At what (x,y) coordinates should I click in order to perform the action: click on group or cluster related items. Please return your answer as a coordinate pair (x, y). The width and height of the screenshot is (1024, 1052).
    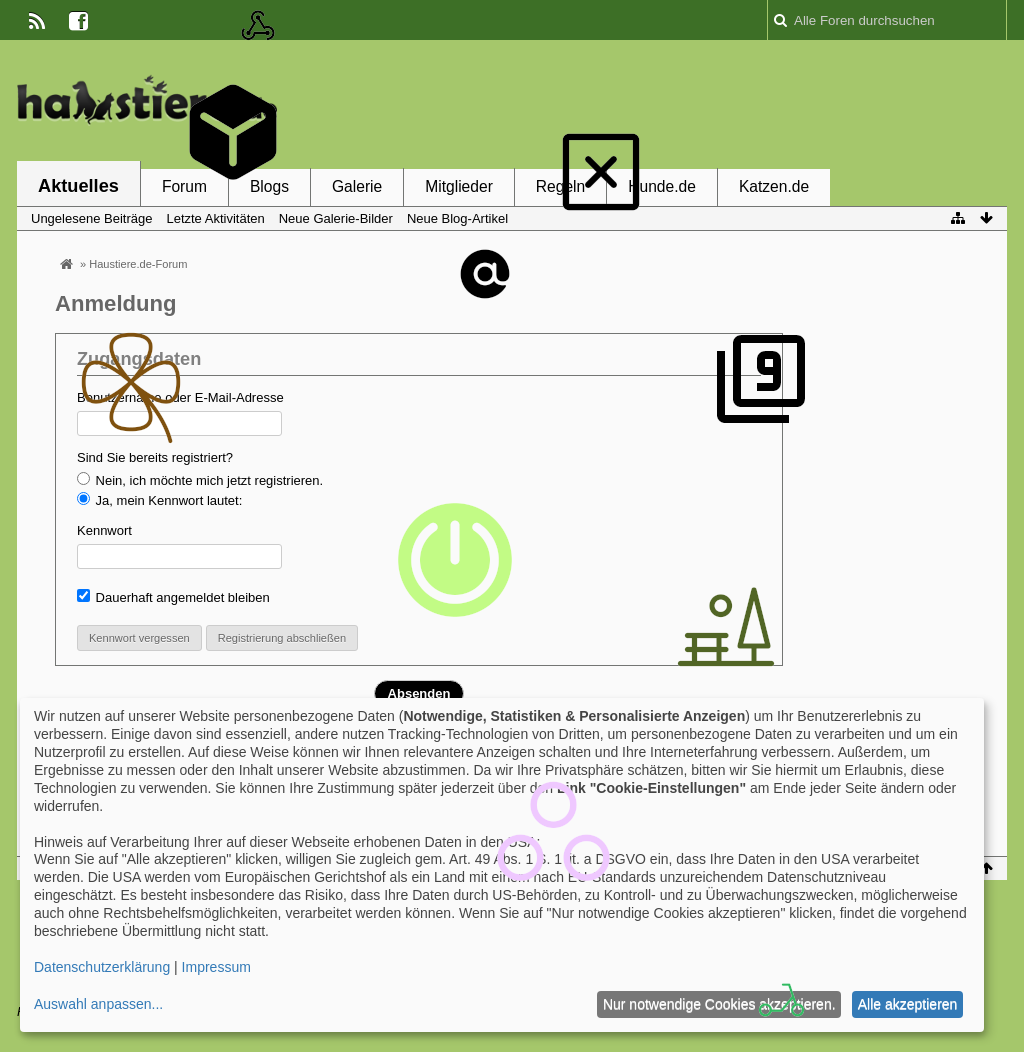
    Looking at the image, I should click on (553, 833).